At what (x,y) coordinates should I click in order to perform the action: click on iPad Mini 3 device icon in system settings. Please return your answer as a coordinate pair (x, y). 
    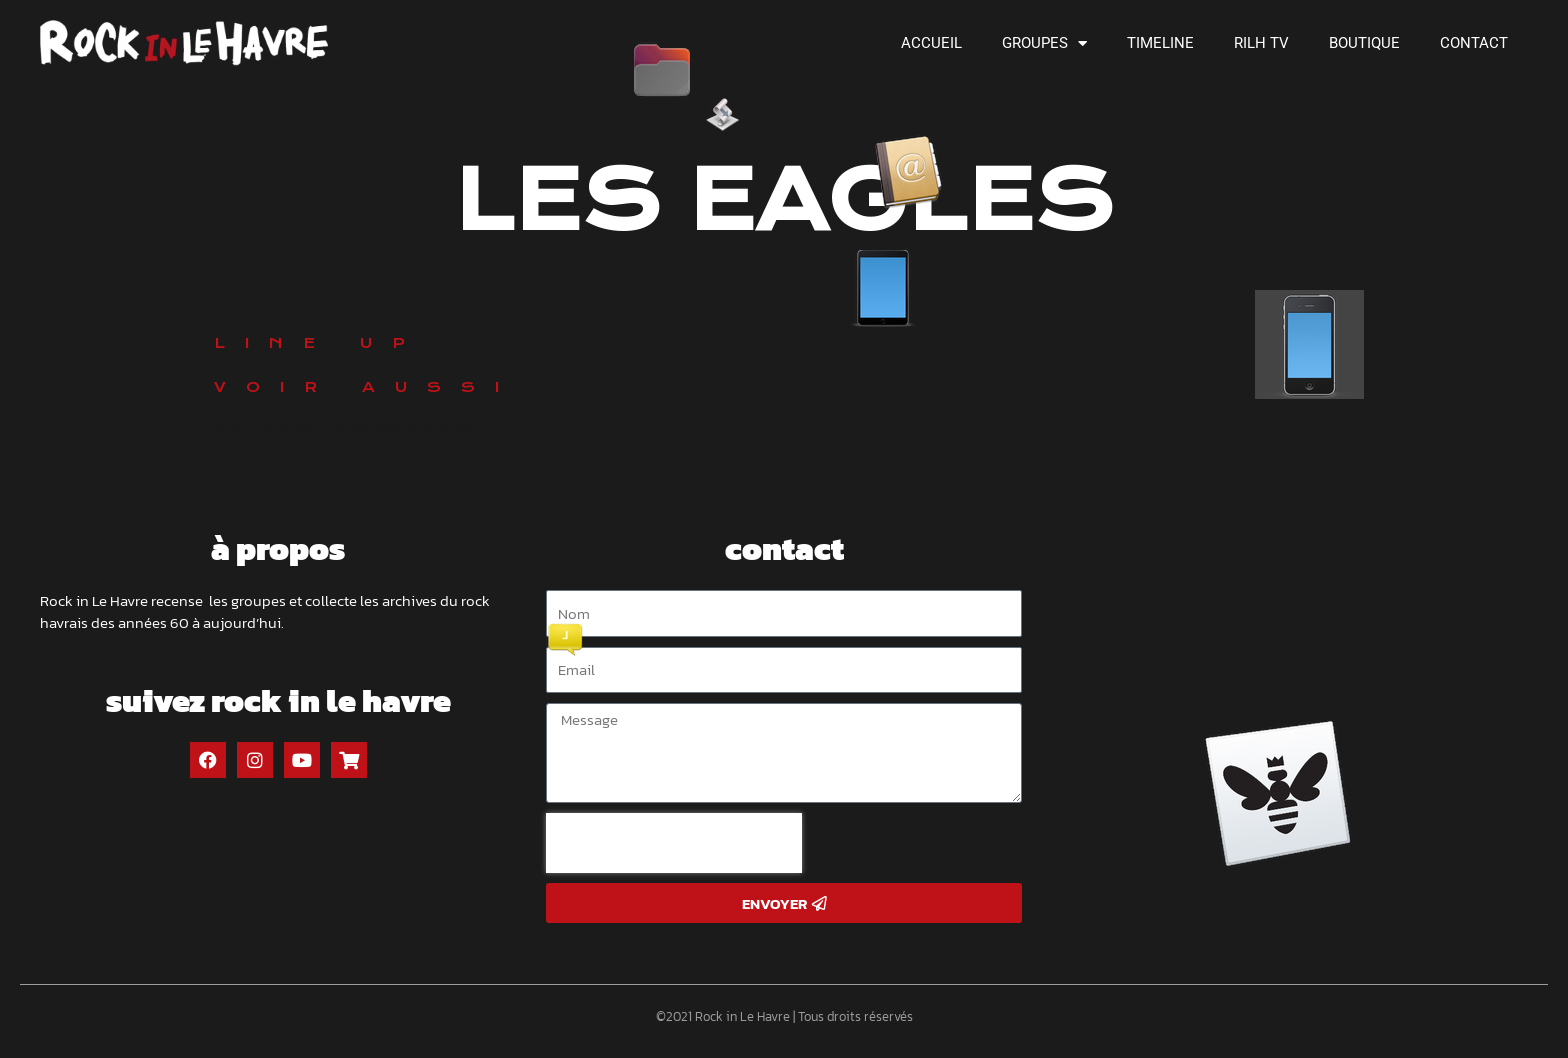
    Looking at the image, I should click on (883, 281).